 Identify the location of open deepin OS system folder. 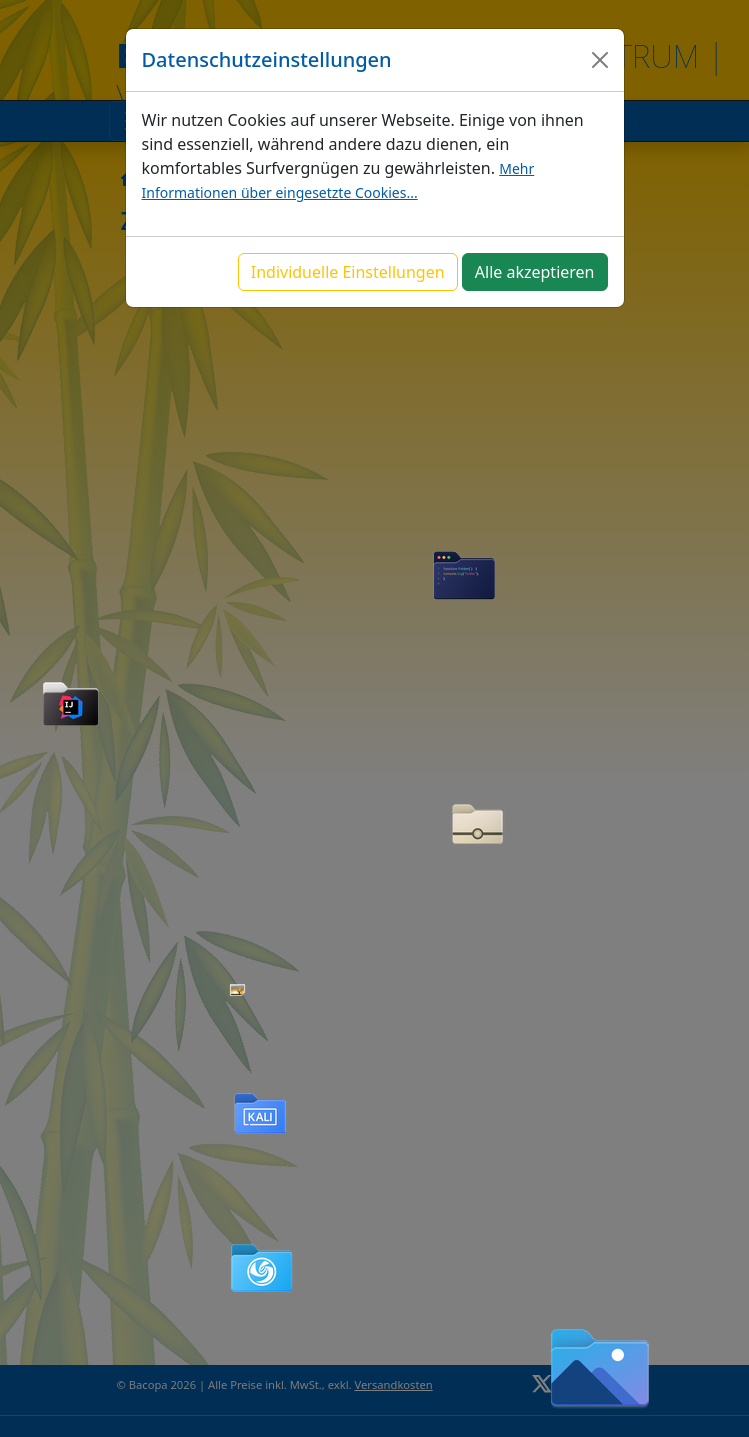
(261, 1269).